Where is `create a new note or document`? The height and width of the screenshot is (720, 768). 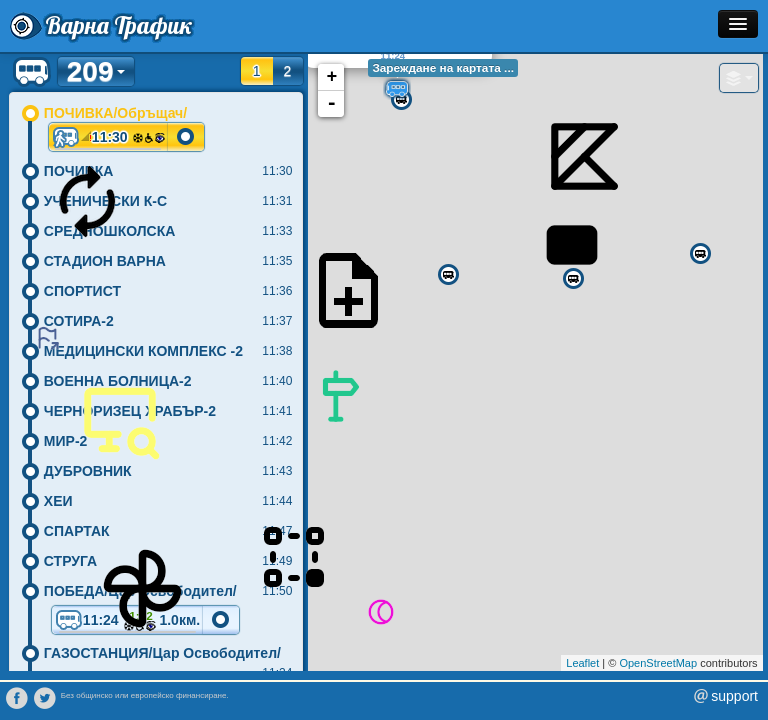 create a new note or document is located at coordinates (348, 290).